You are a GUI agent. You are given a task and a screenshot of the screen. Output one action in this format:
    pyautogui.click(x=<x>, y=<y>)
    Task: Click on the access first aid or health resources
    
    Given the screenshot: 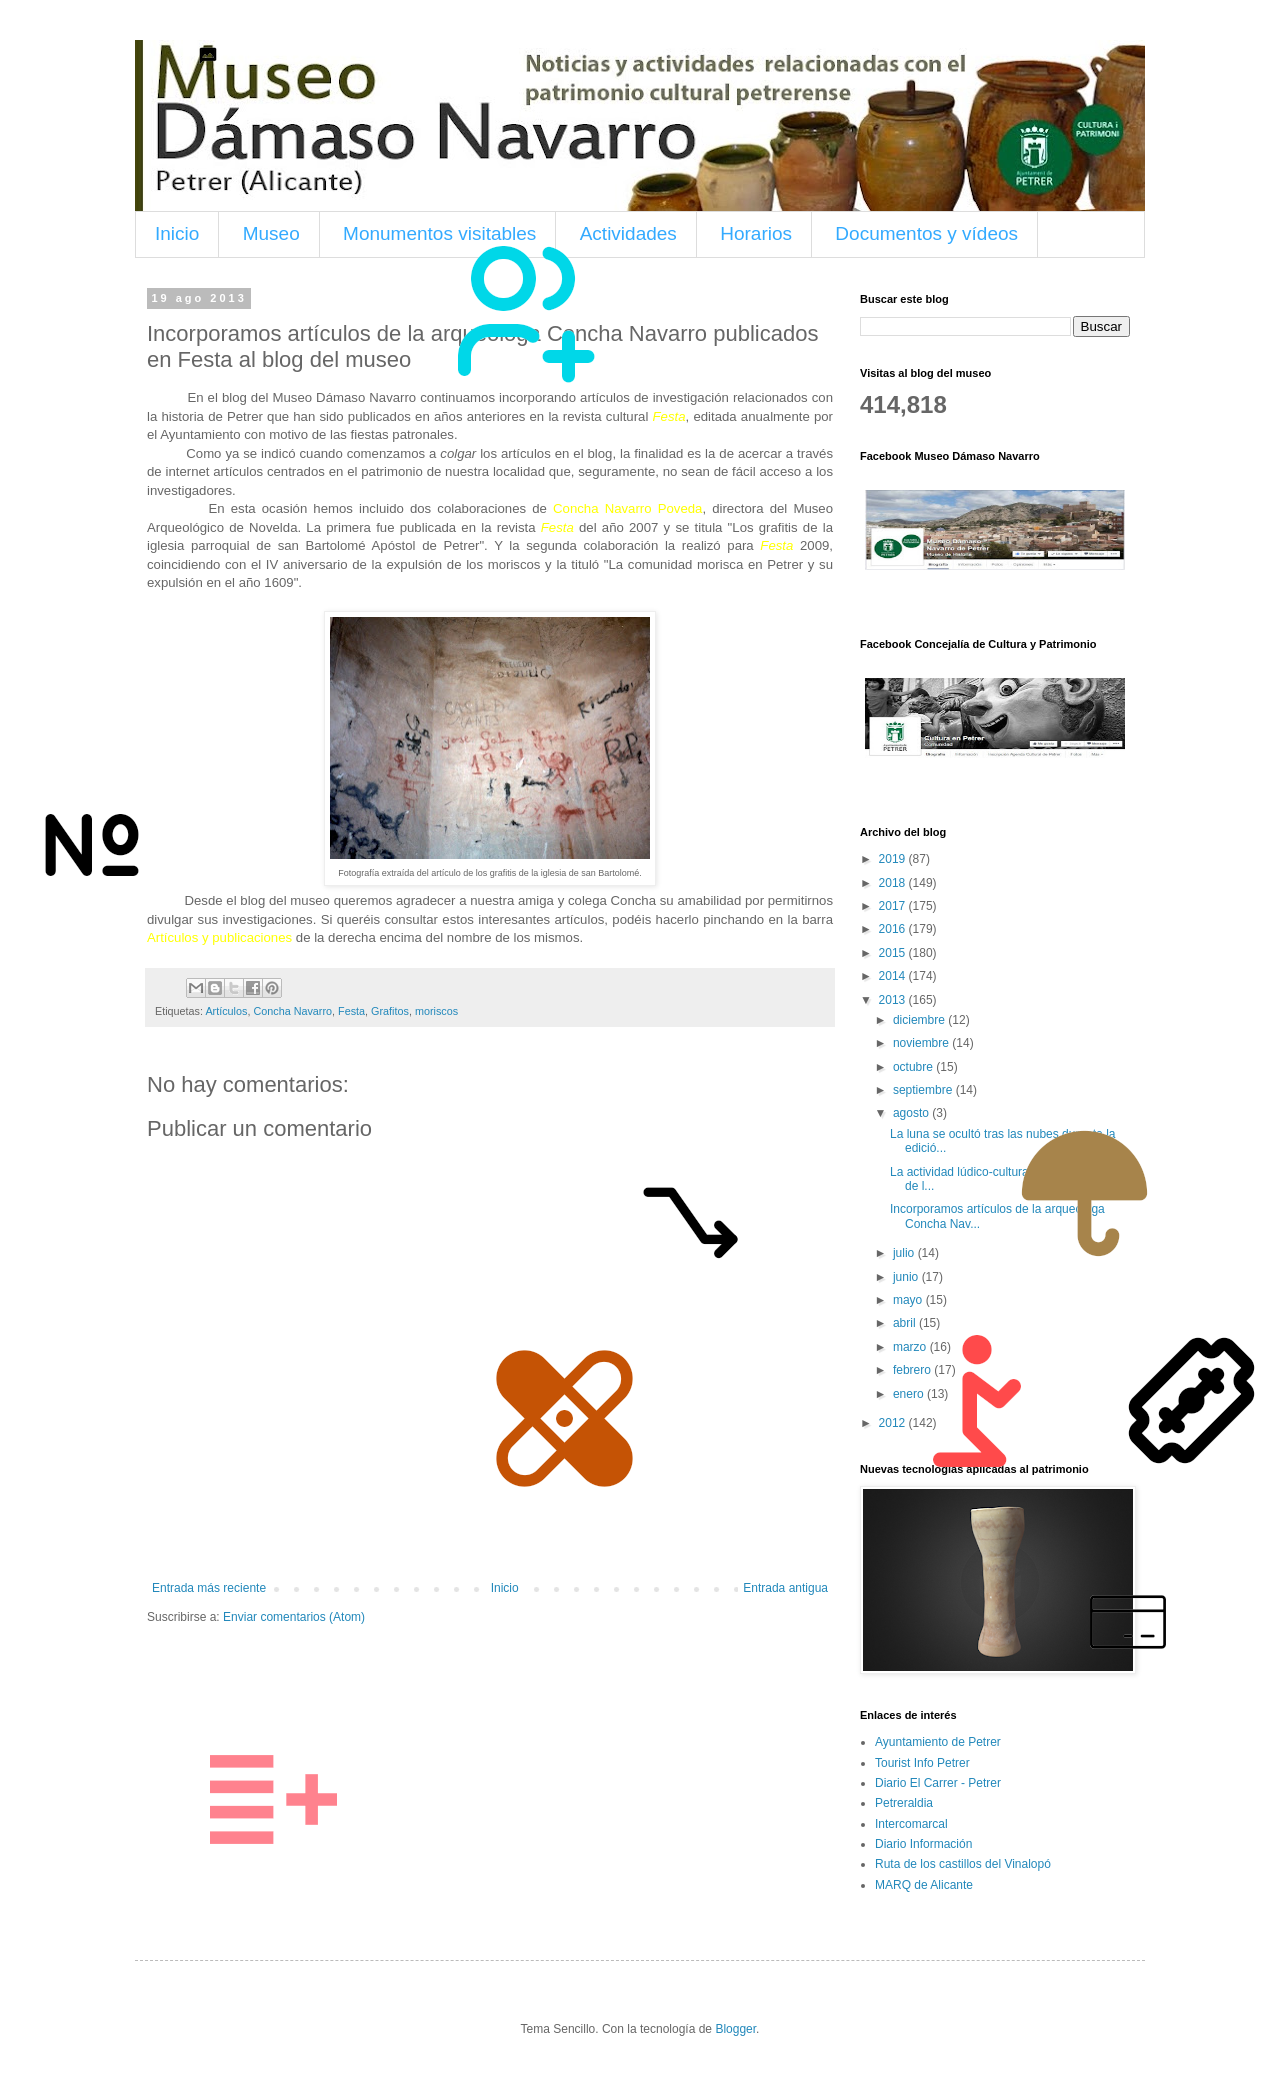 What is the action you would take?
    pyautogui.click(x=564, y=1418)
    